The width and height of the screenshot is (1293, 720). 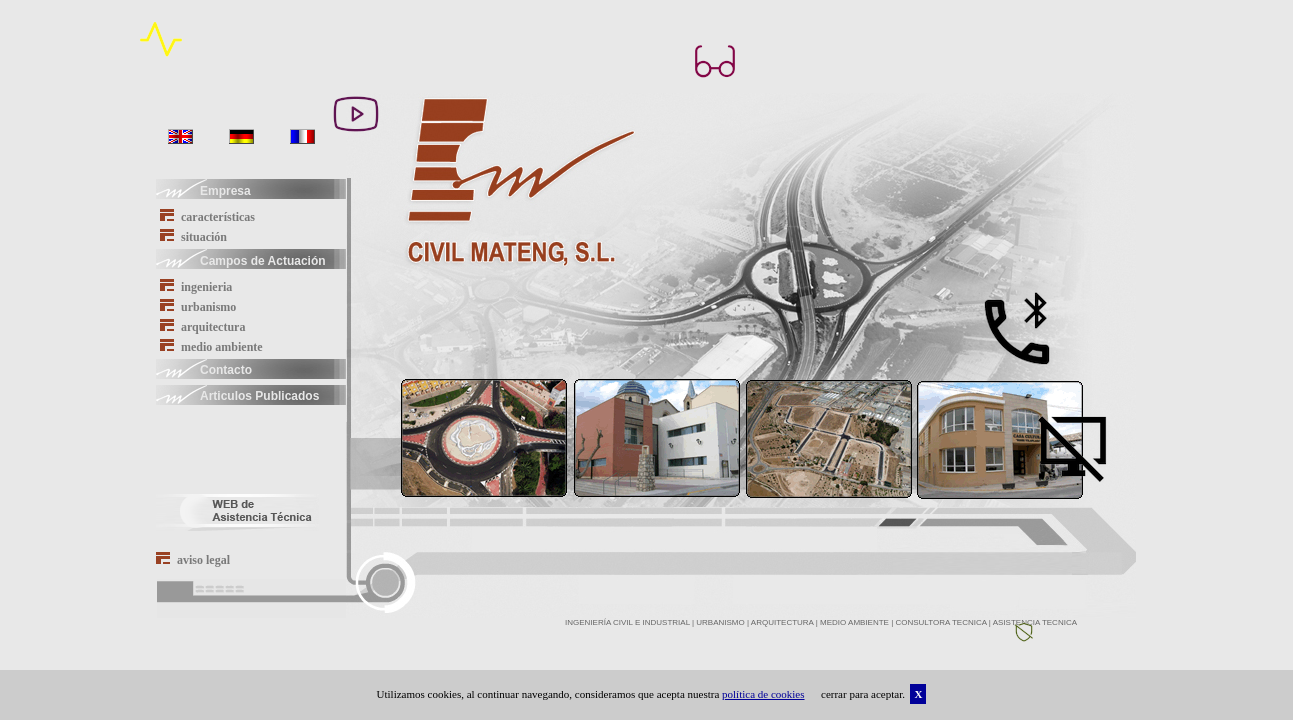 What do you see at coordinates (715, 62) in the screenshot?
I see `enable reading mode or reader view` at bounding box center [715, 62].